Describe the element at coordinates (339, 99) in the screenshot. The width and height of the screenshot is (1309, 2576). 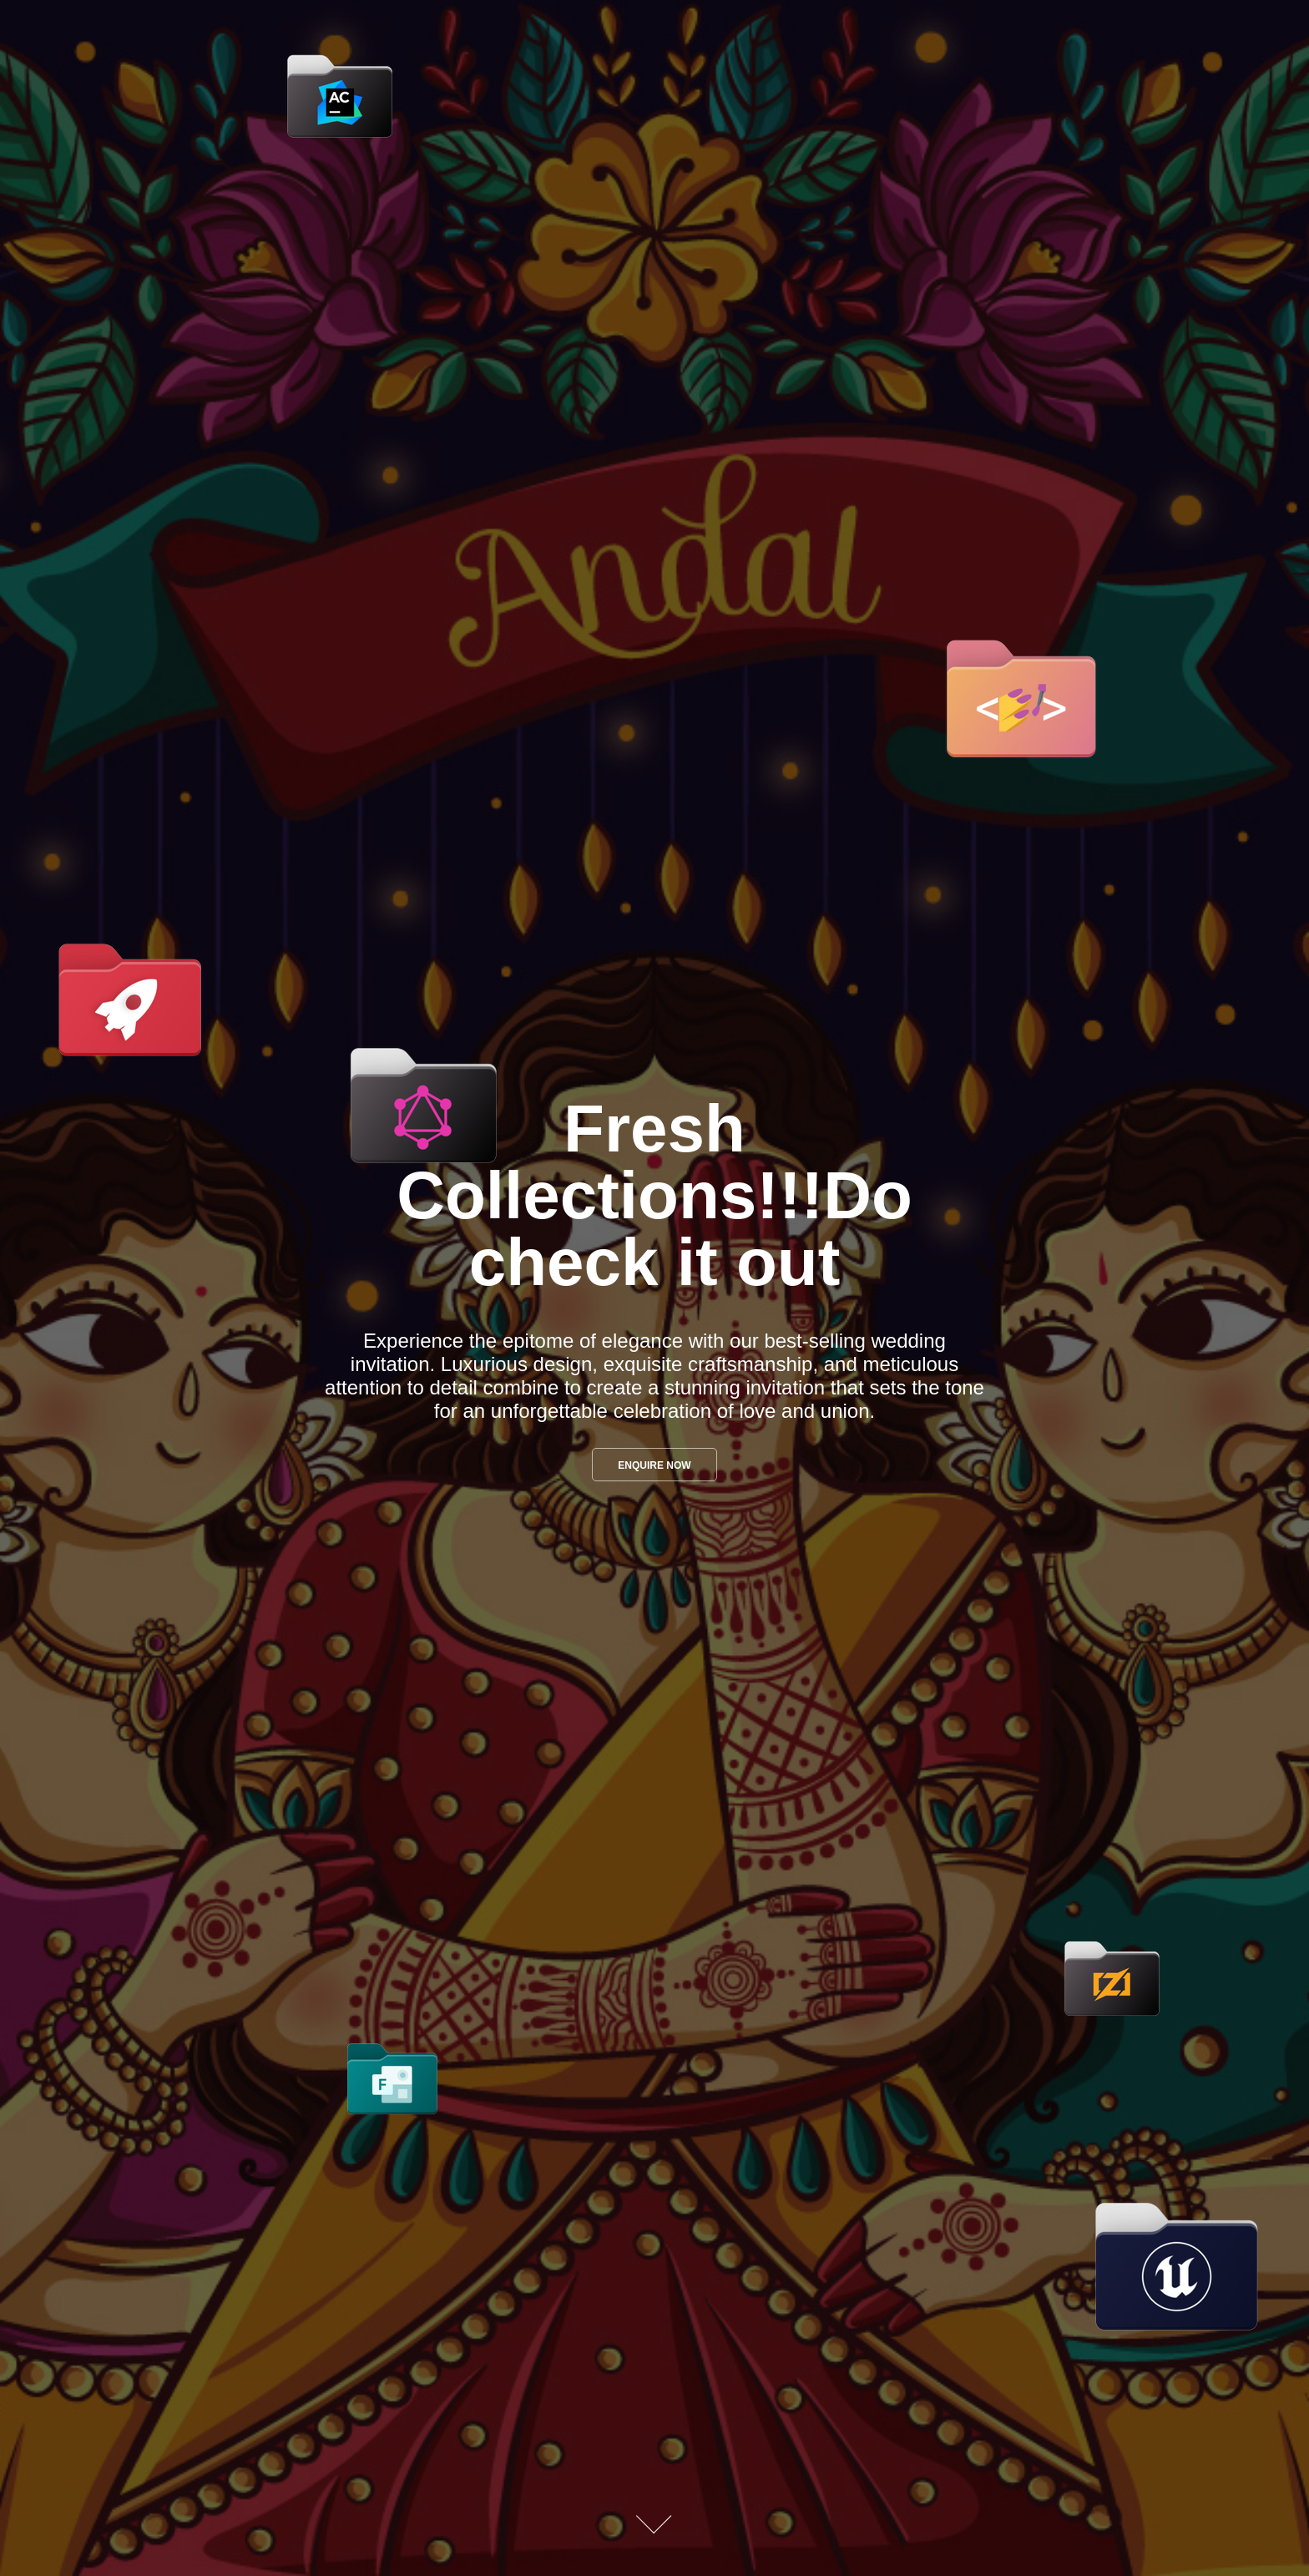
I see `open AppCode project folder` at that location.